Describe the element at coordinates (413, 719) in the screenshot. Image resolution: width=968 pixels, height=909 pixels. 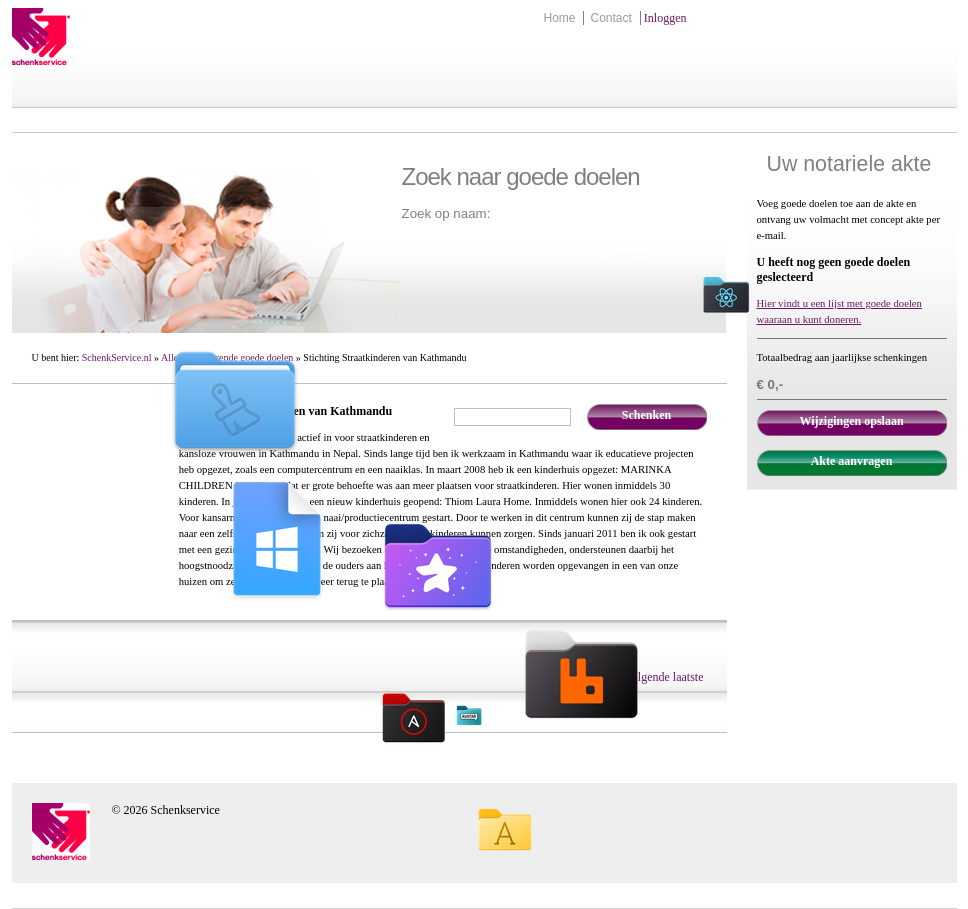
I see `folder containing ansible automation files` at that location.